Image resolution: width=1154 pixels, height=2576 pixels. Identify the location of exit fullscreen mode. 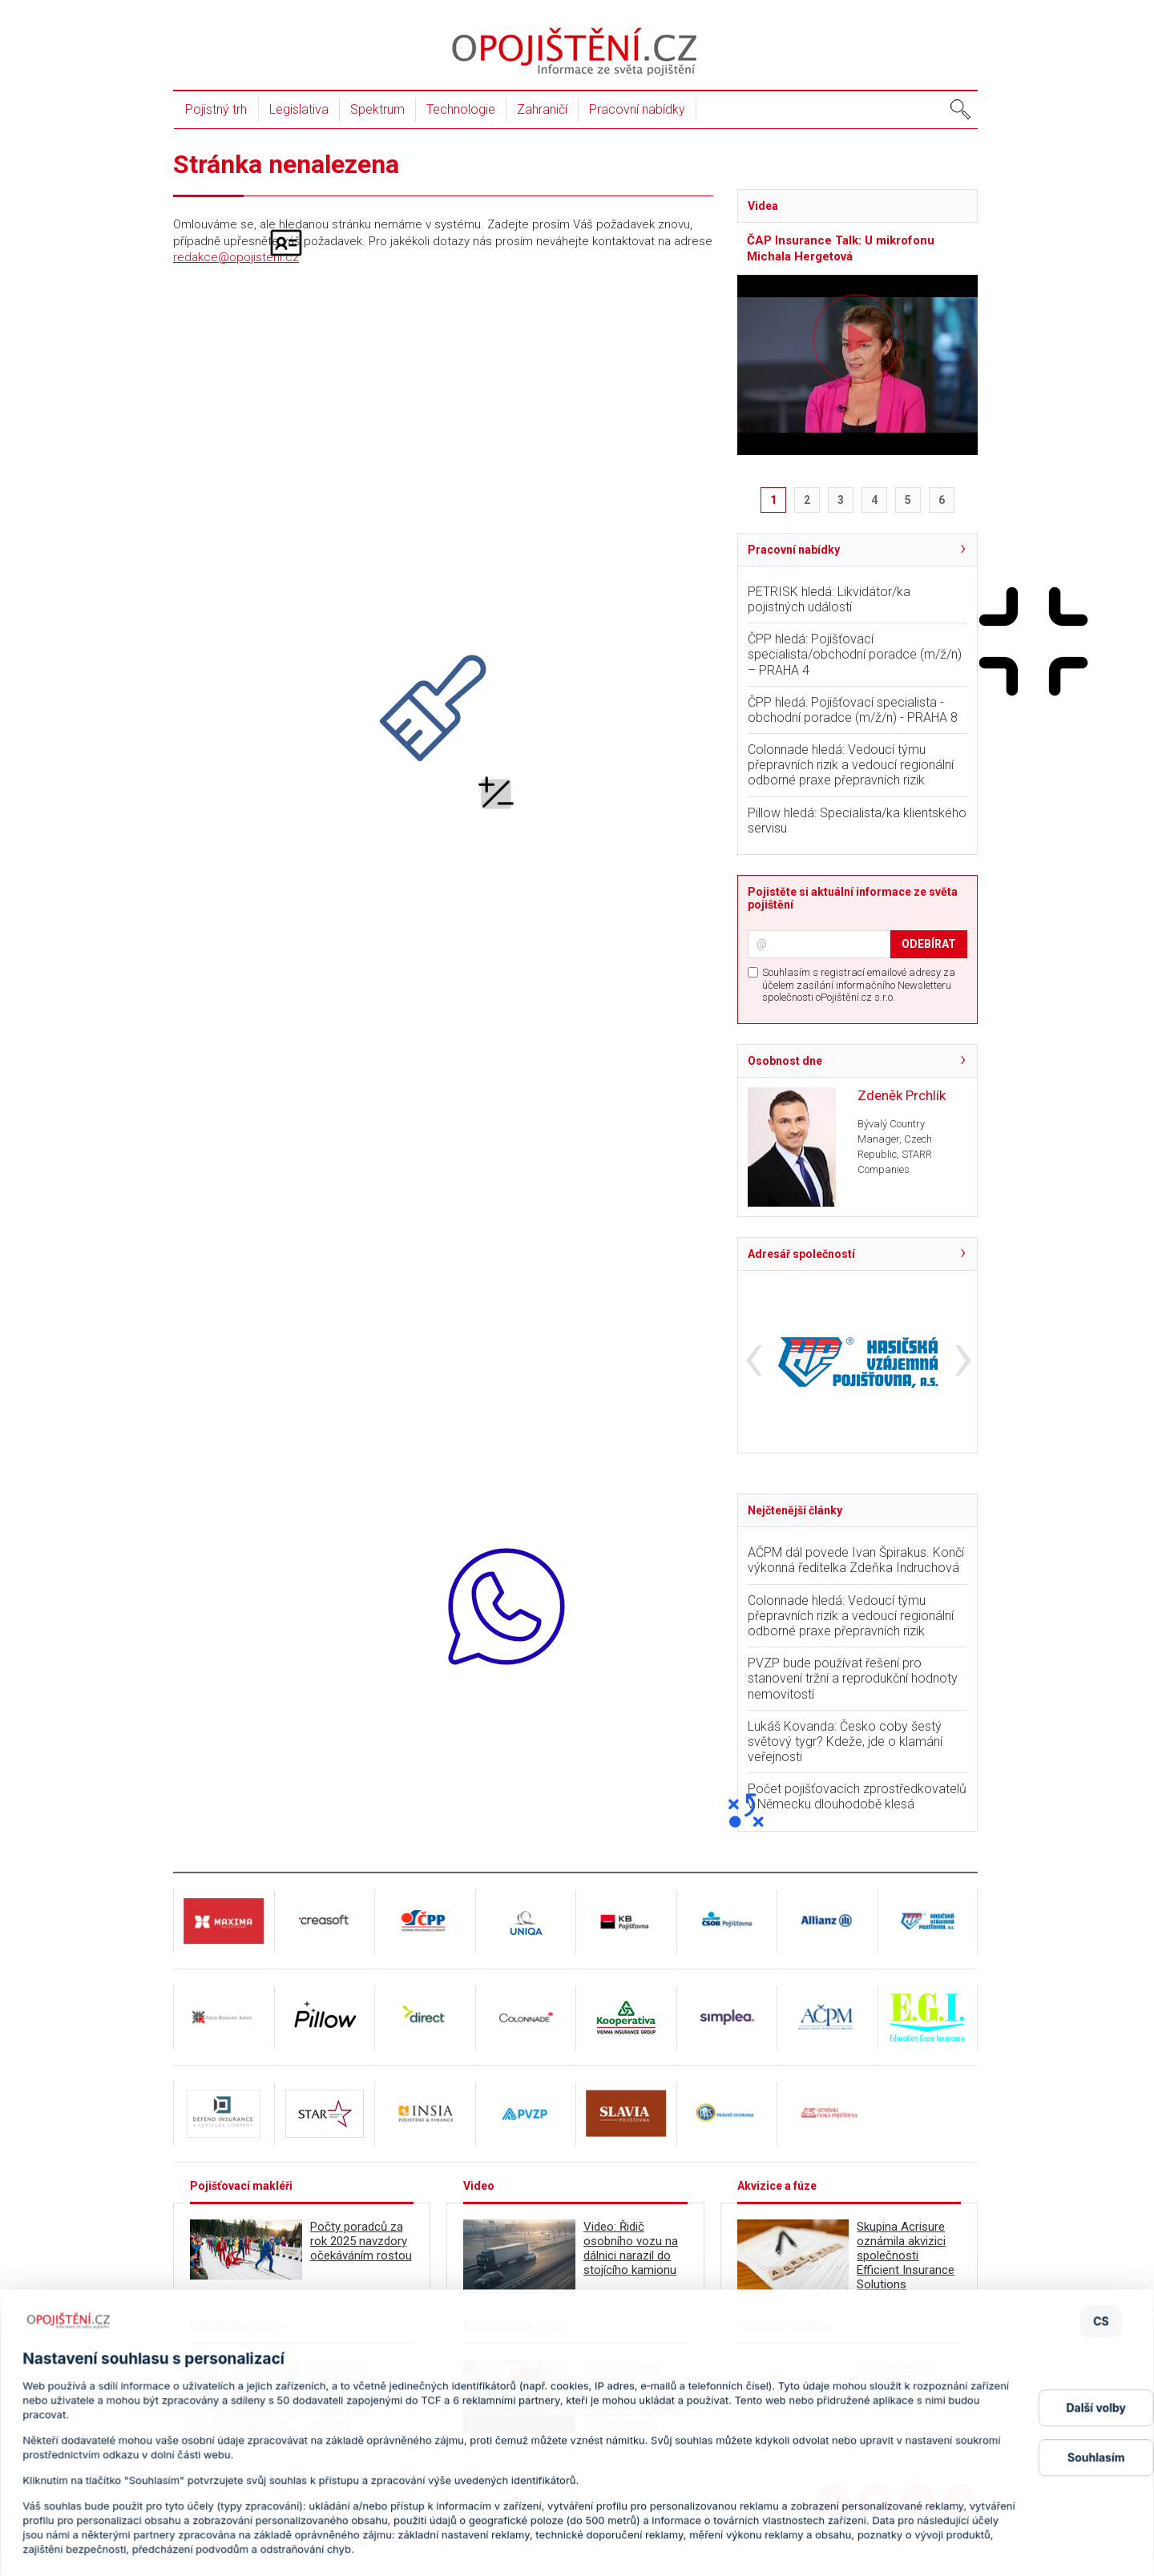
(1033, 641).